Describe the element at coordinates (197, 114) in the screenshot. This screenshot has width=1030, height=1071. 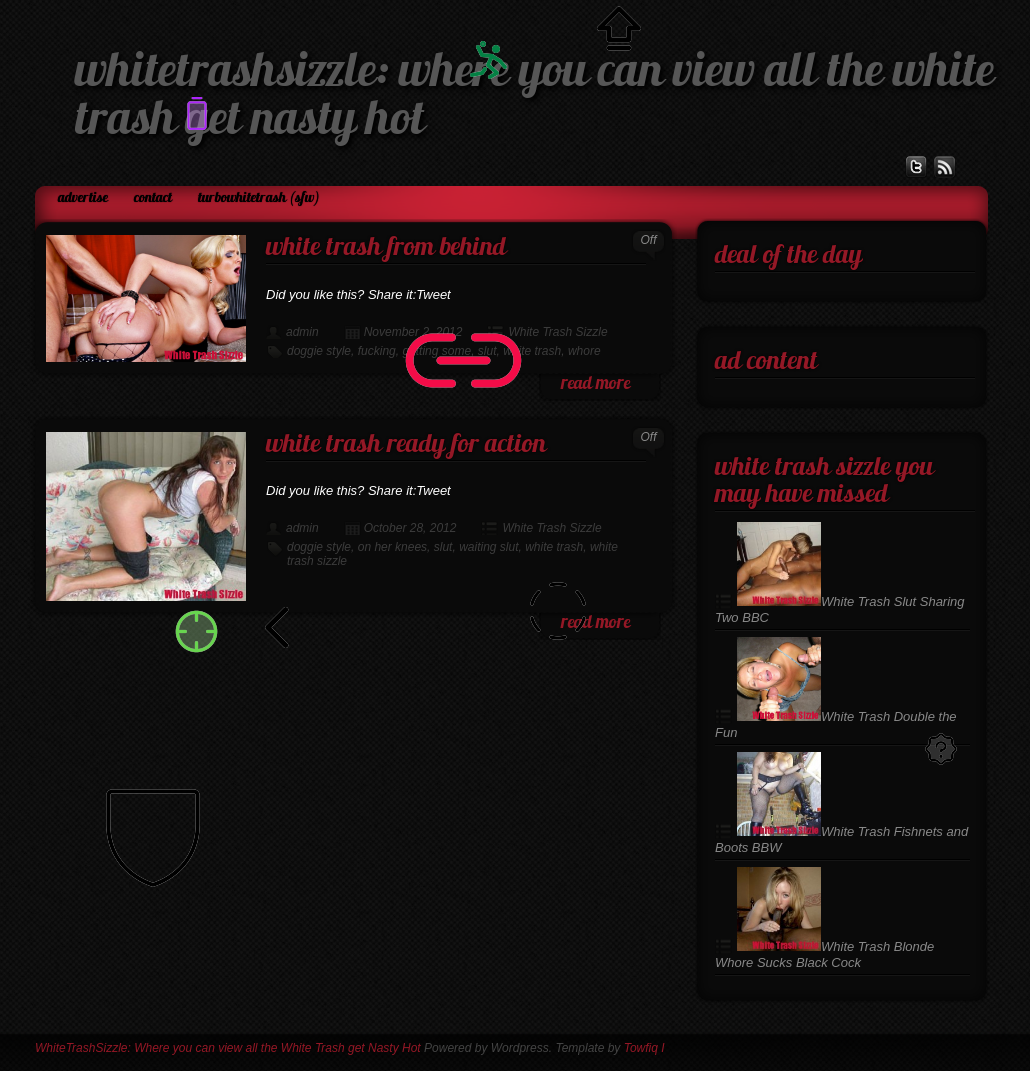
I see `indicates battery is completely drained` at that location.